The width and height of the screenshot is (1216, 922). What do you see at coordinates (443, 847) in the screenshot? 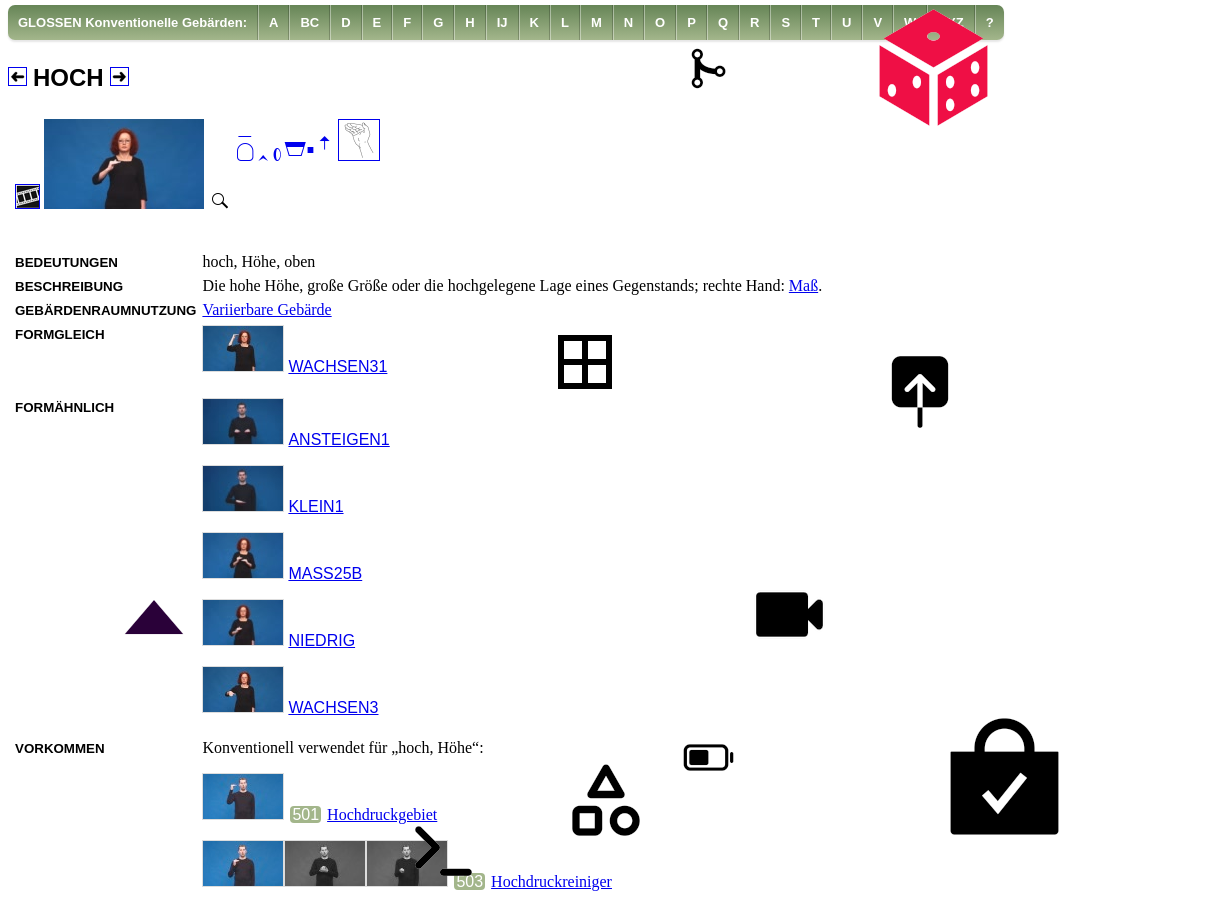
I see `open terminal or command line interface` at bounding box center [443, 847].